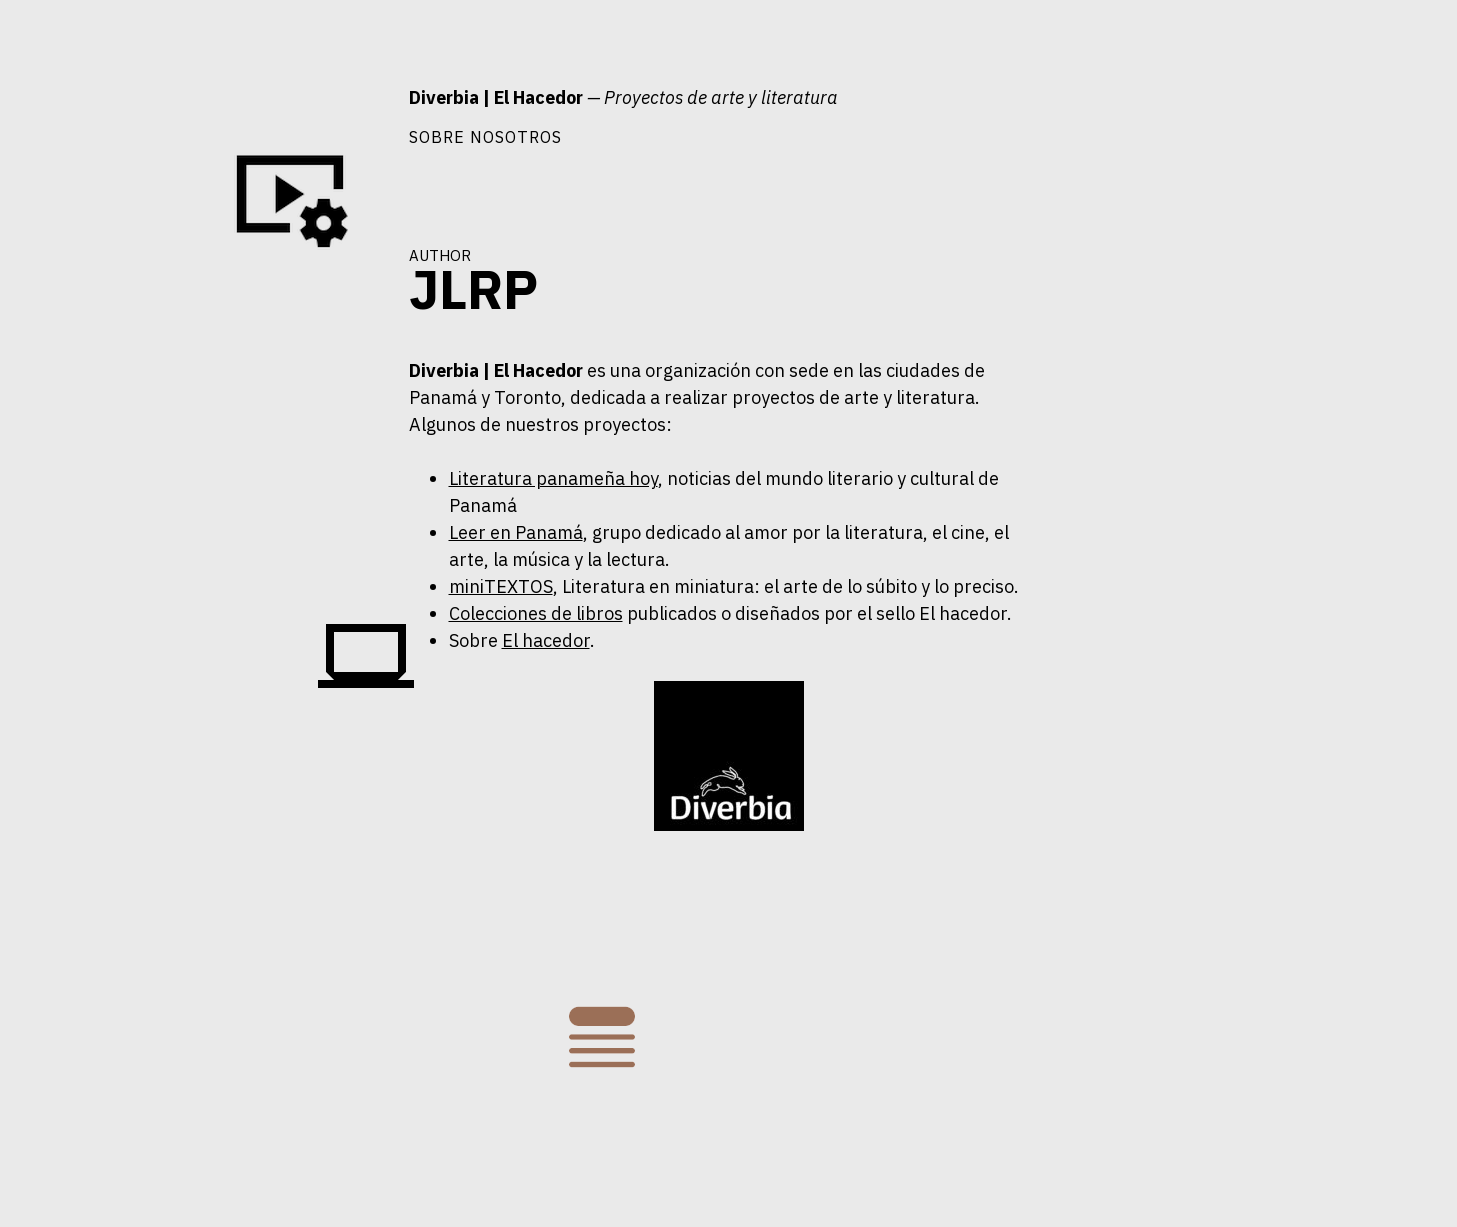 This screenshot has width=1457, height=1227. Describe the element at coordinates (366, 656) in the screenshot. I see `access desktop or computer settings` at that location.